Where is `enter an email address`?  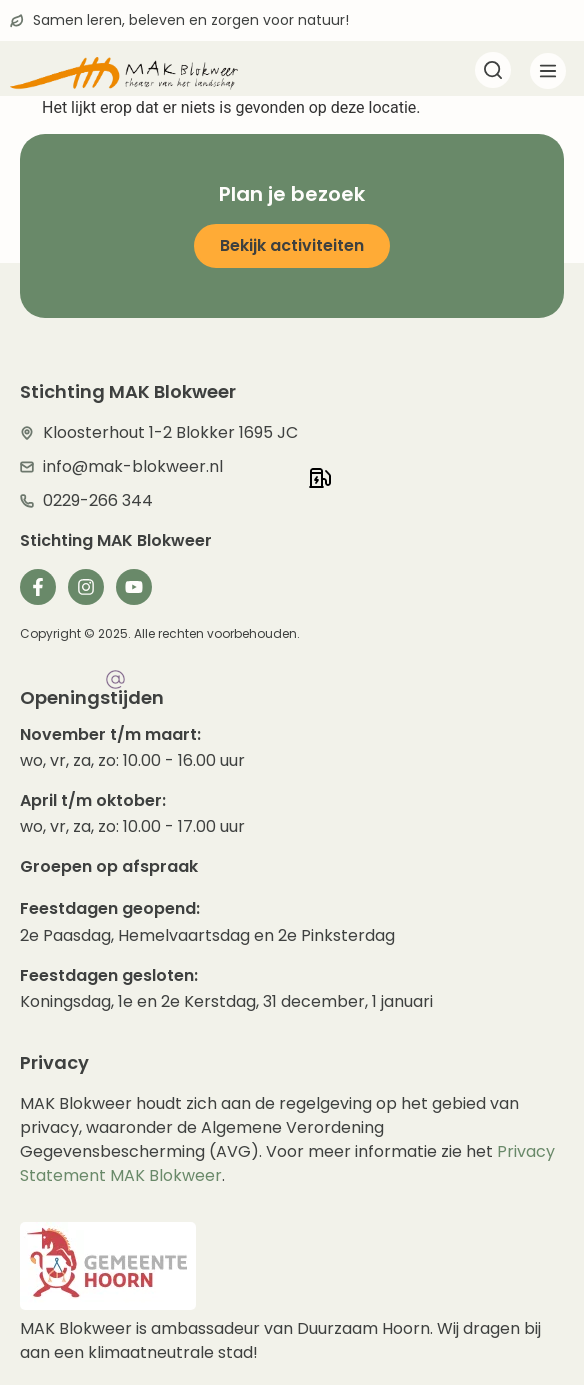
enter an email address is located at coordinates (115, 679).